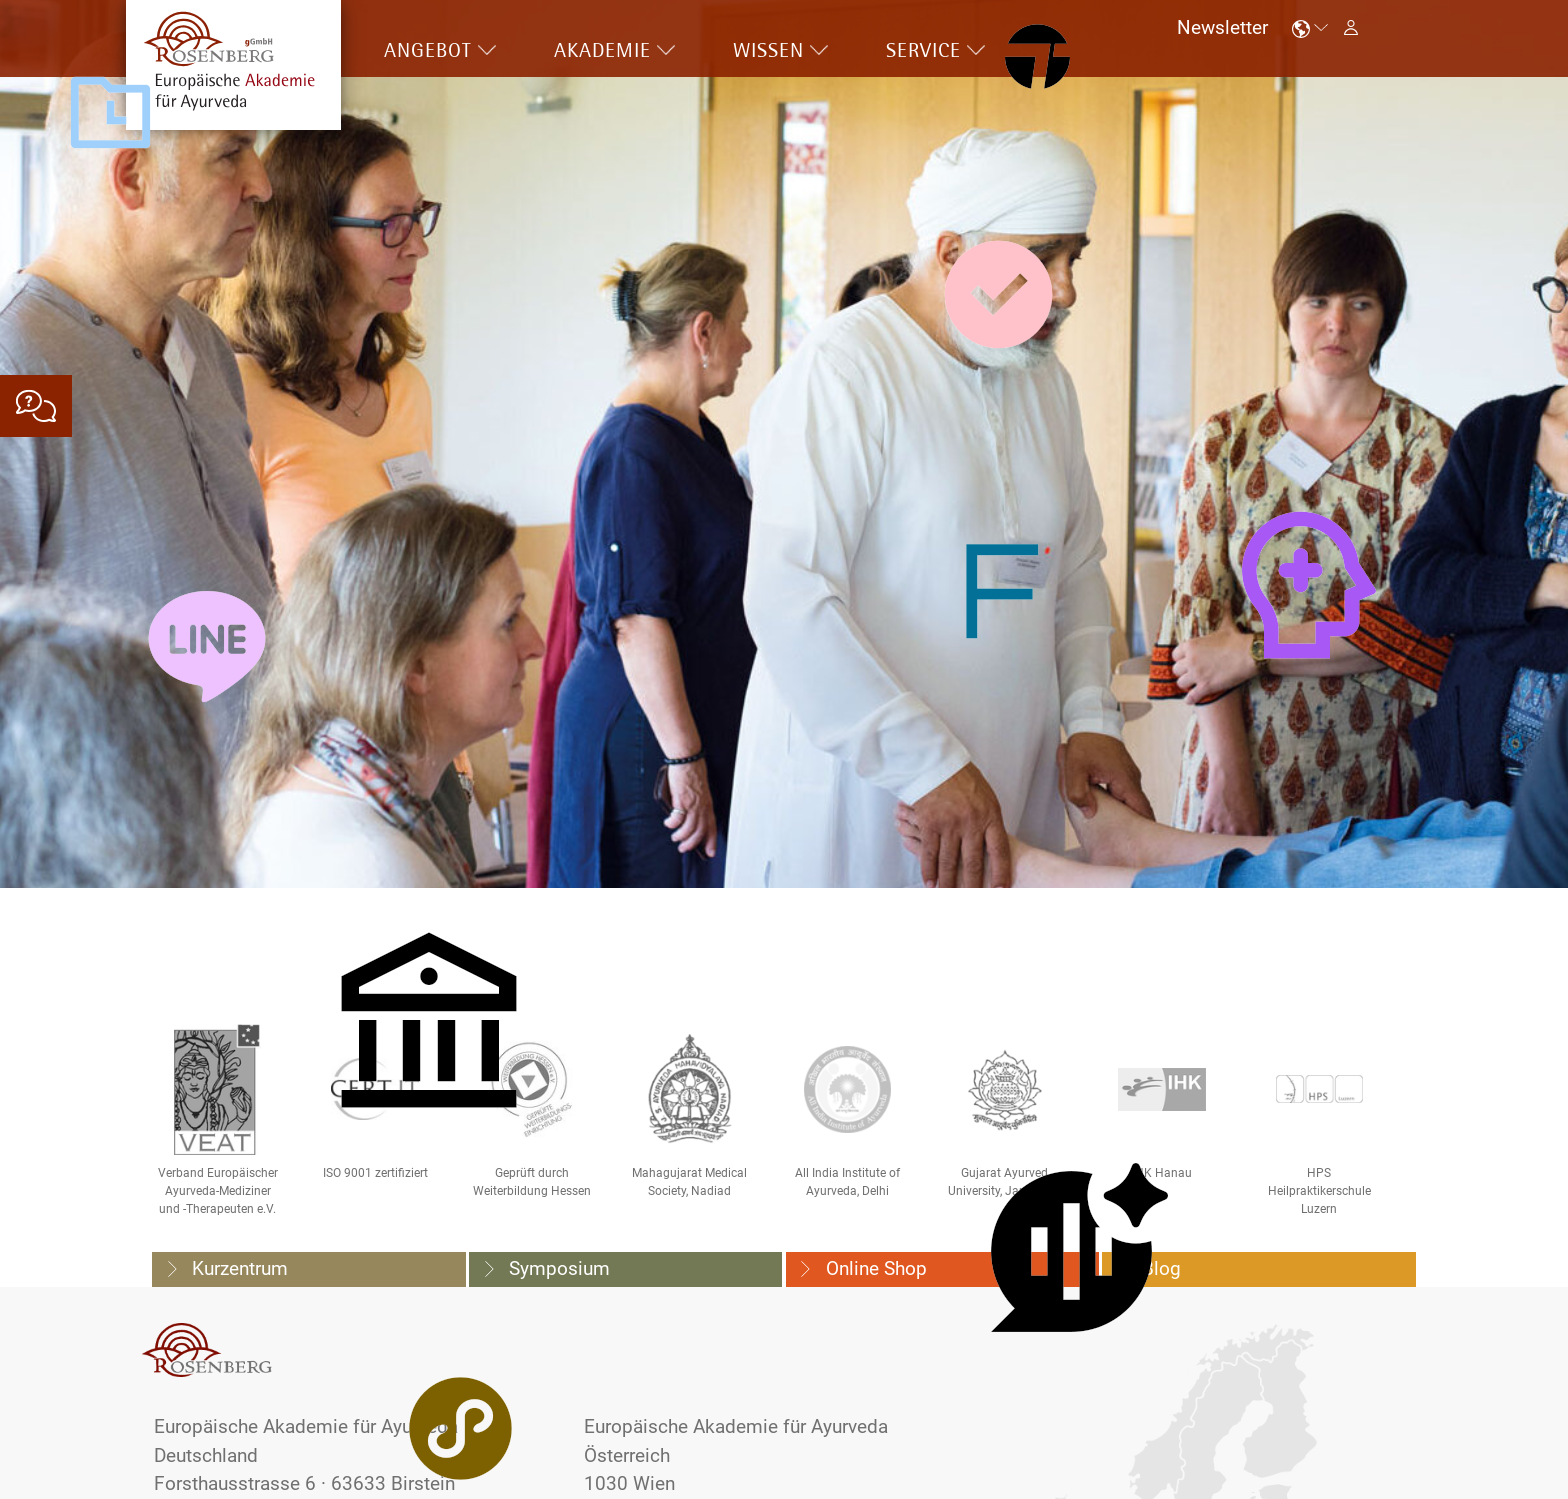  What do you see at coordinates (207, 646) in the screenshot?
I see `open the LINE messaging app` at bounding box center [207, 646].